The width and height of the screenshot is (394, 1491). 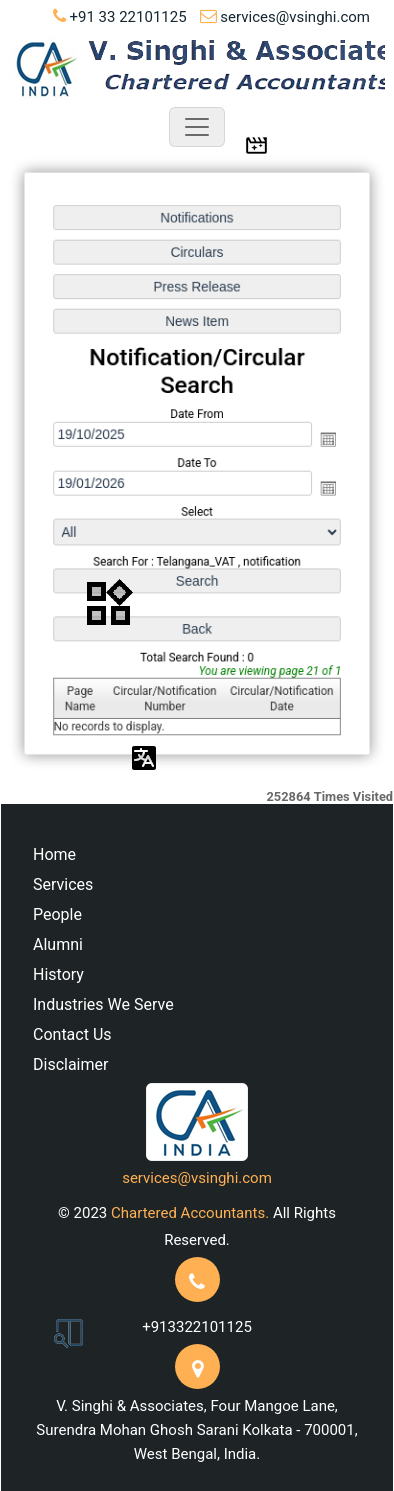 What do you see at coordinates (108, 603) in the screenshot?
I see `access widgets or app shortcuts` at bounding box center [108, 603].